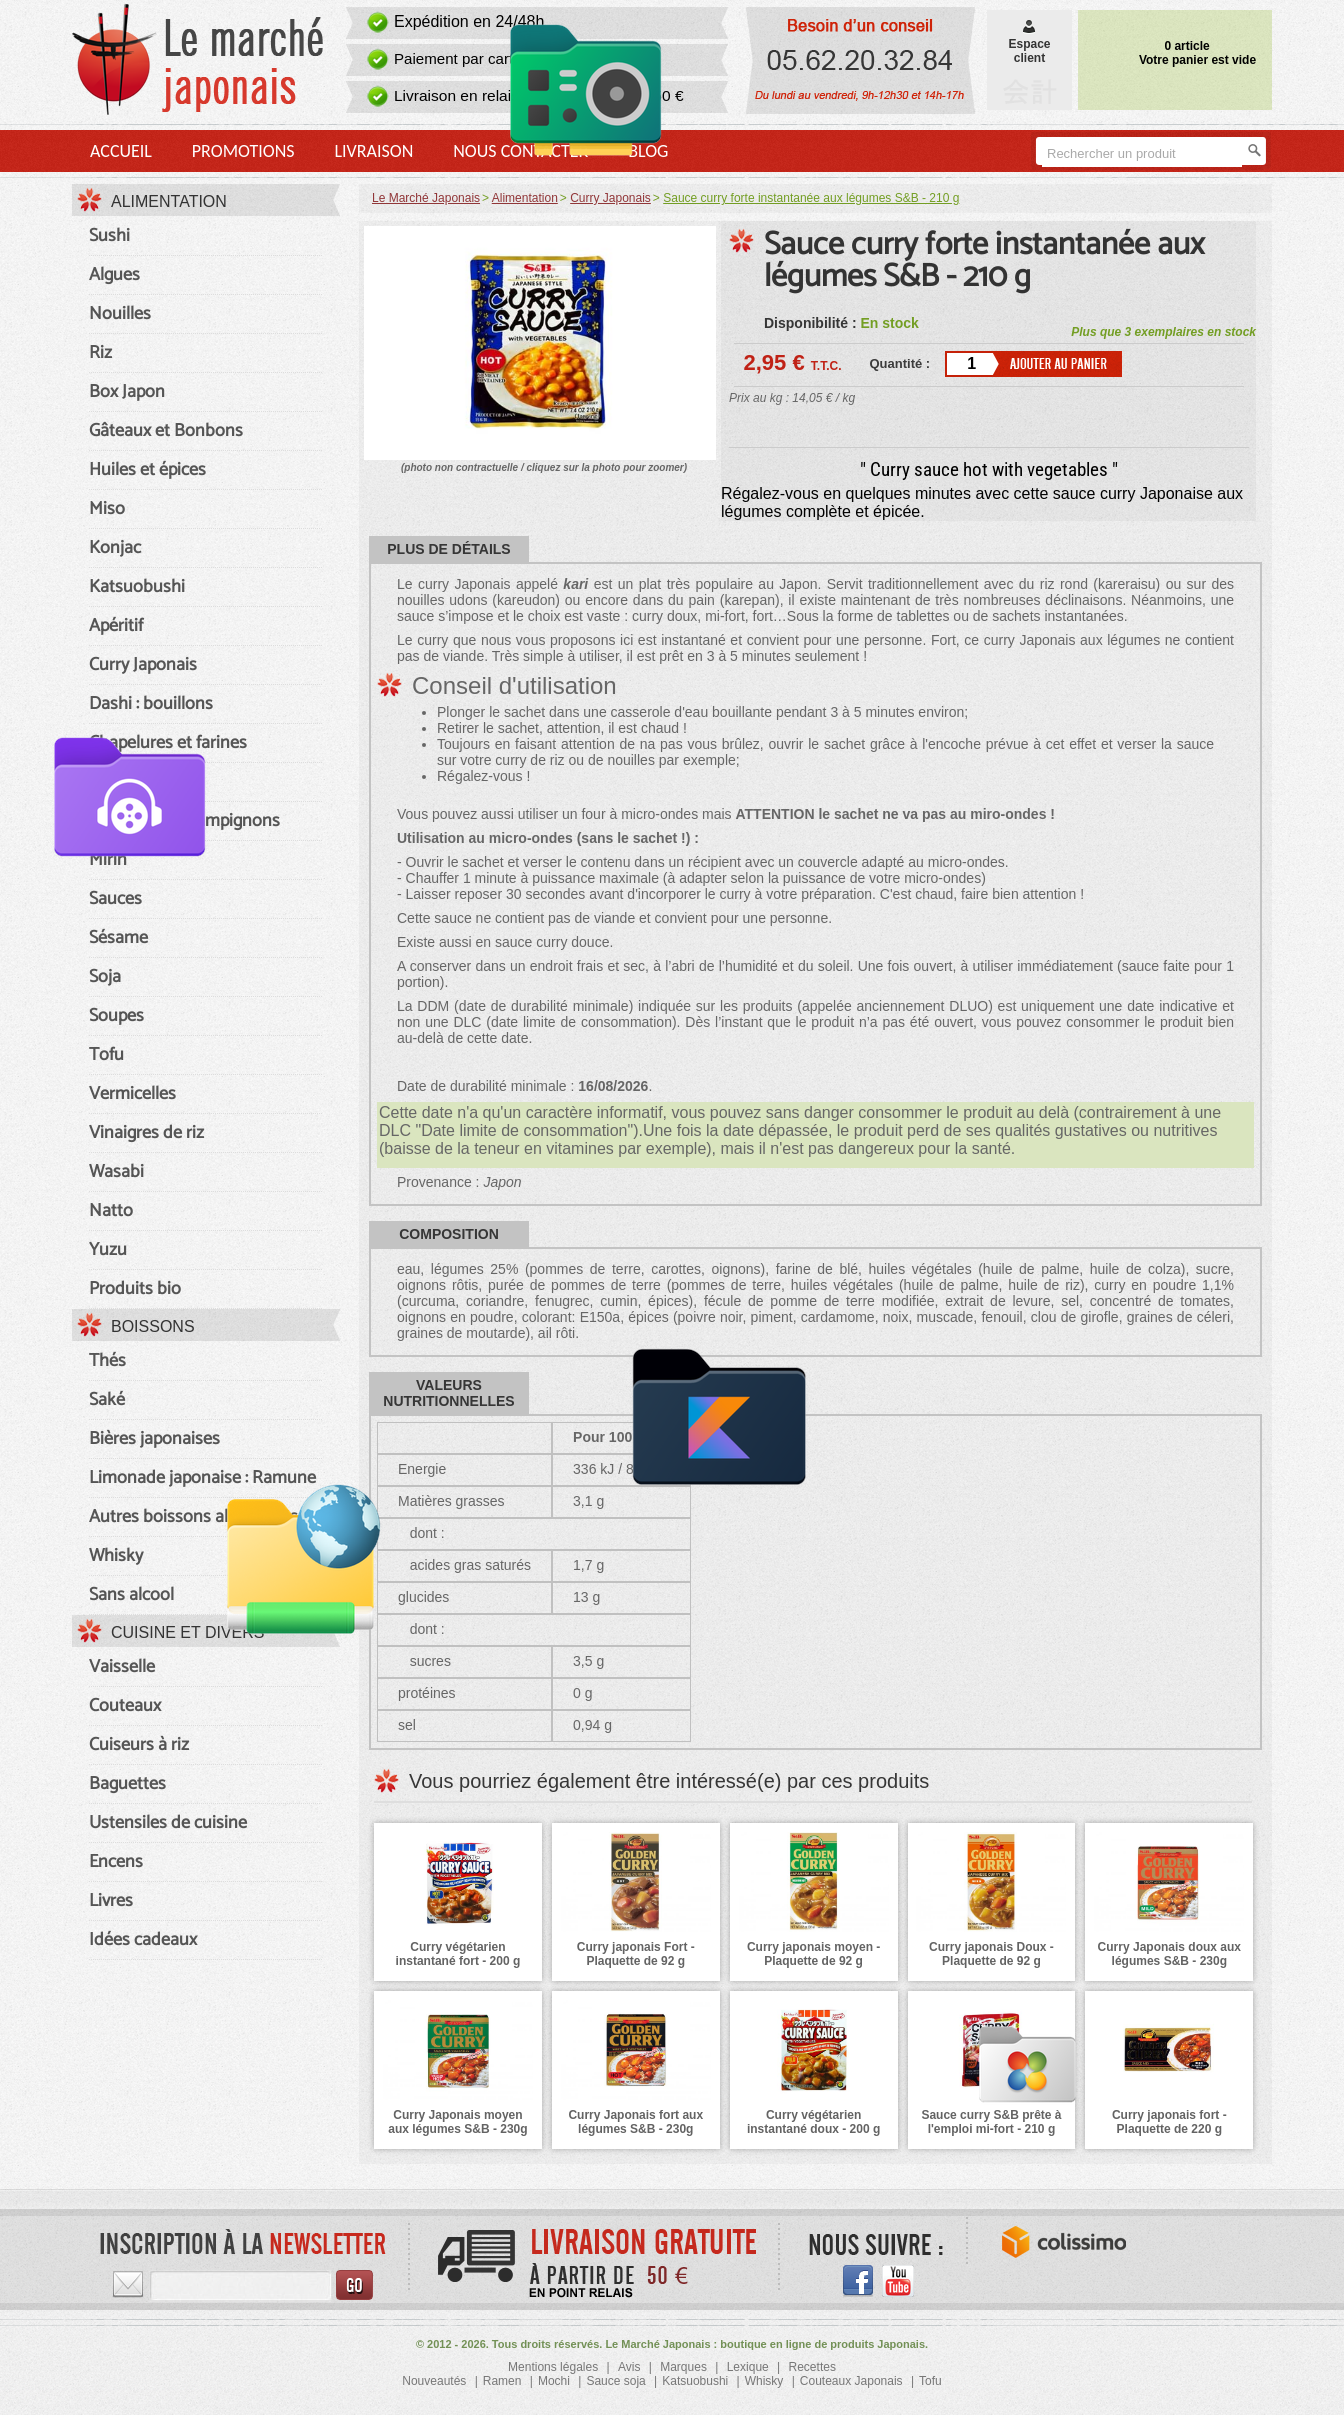 The image size is (1344, 2415). Describe the element at coordinates (300, 1560) in the screenshot. I see `access network or shared folder` at that location.